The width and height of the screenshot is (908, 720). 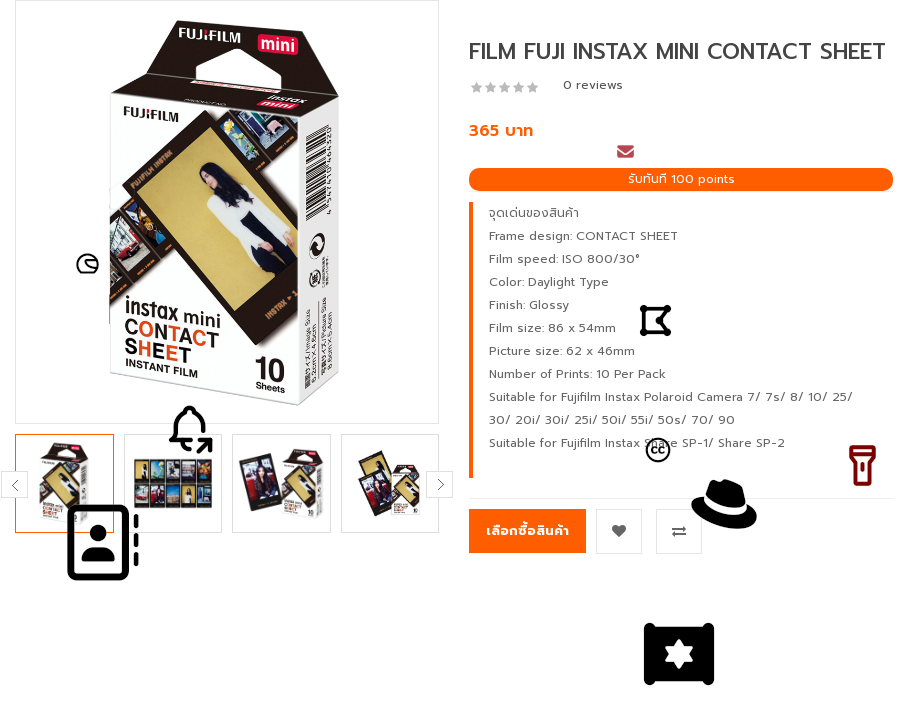 What do you see at coordinates (679, 654) in the screenshot?
I see `access jewish religious texts or torah content` at bounding box center [679, 654].